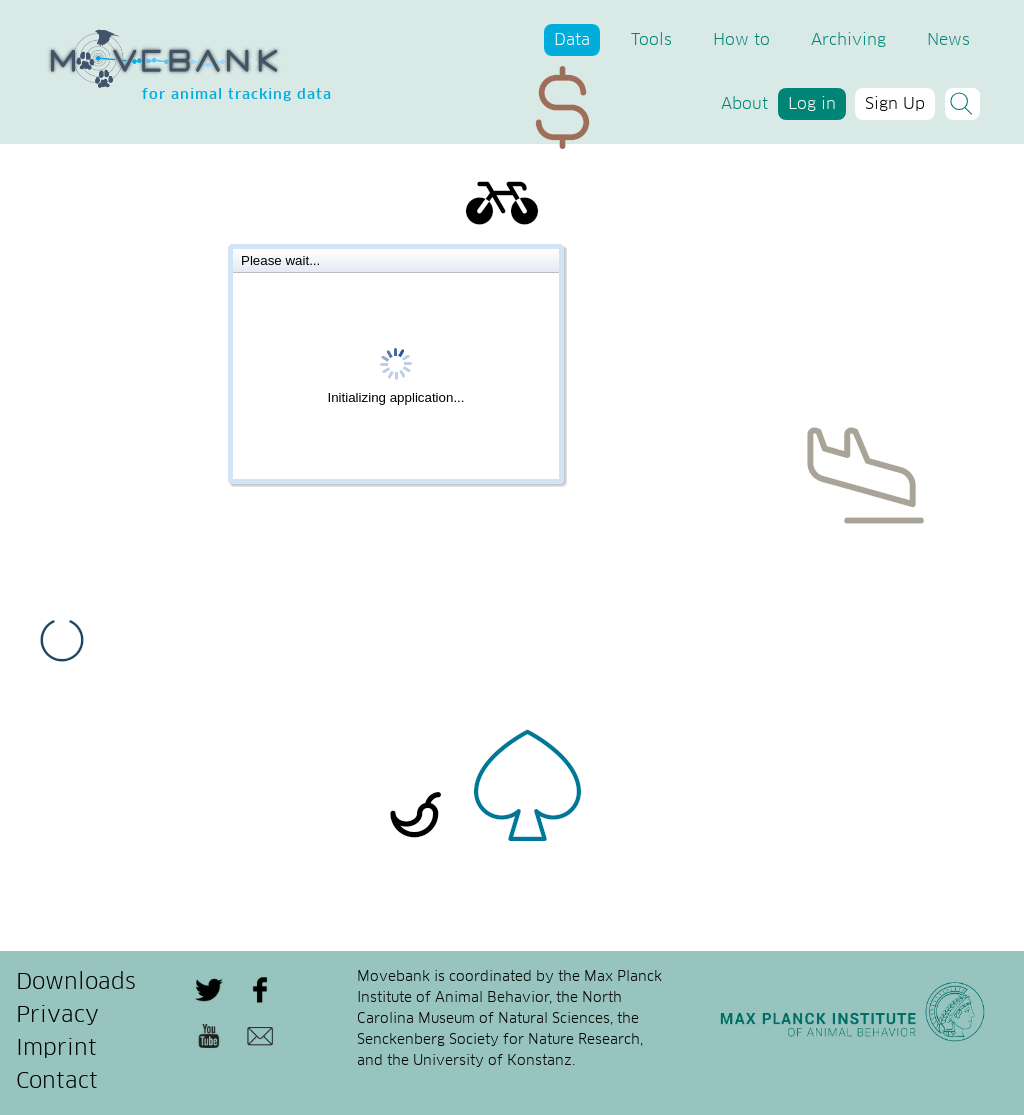 The height and width of the screenshot is (1115, 1024). Describe the element at coordinates (562, 107) in the screenshot. I see `view pricing or payment options` at that location.